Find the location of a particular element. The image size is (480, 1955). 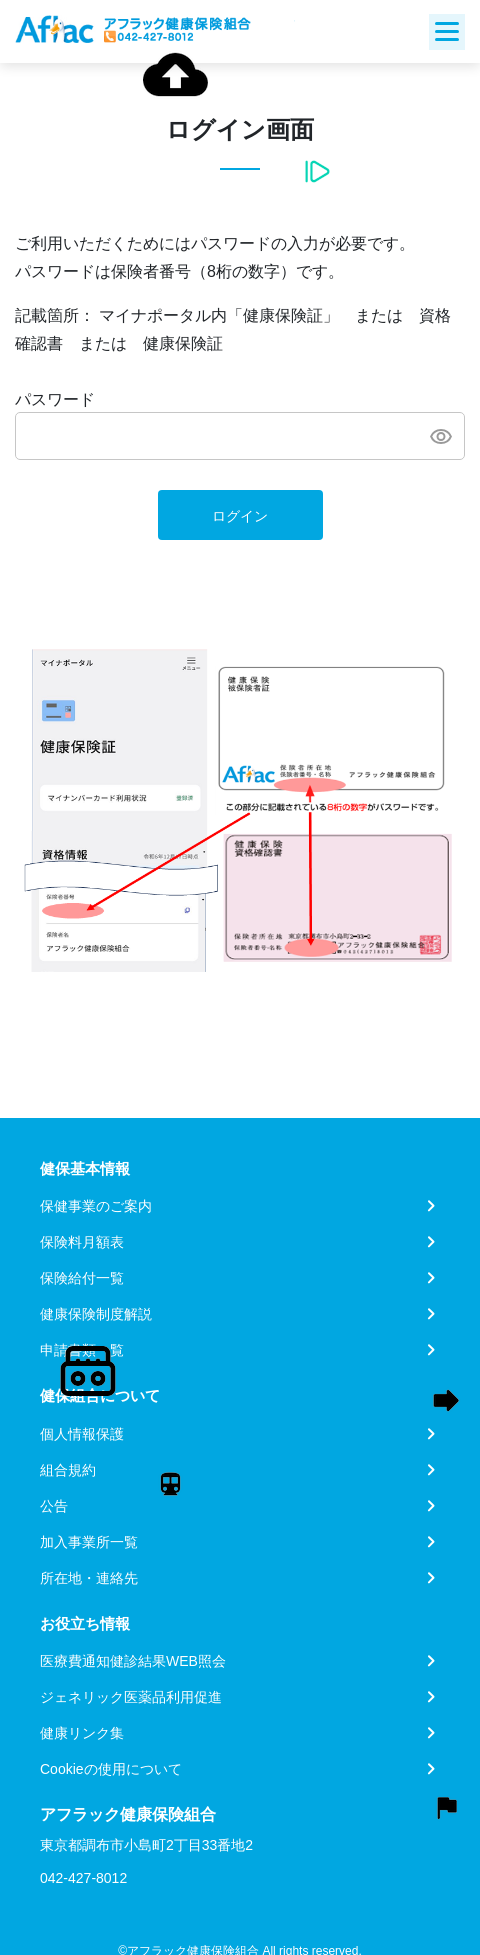

skip to the next track is located at coordinates (317, 171).